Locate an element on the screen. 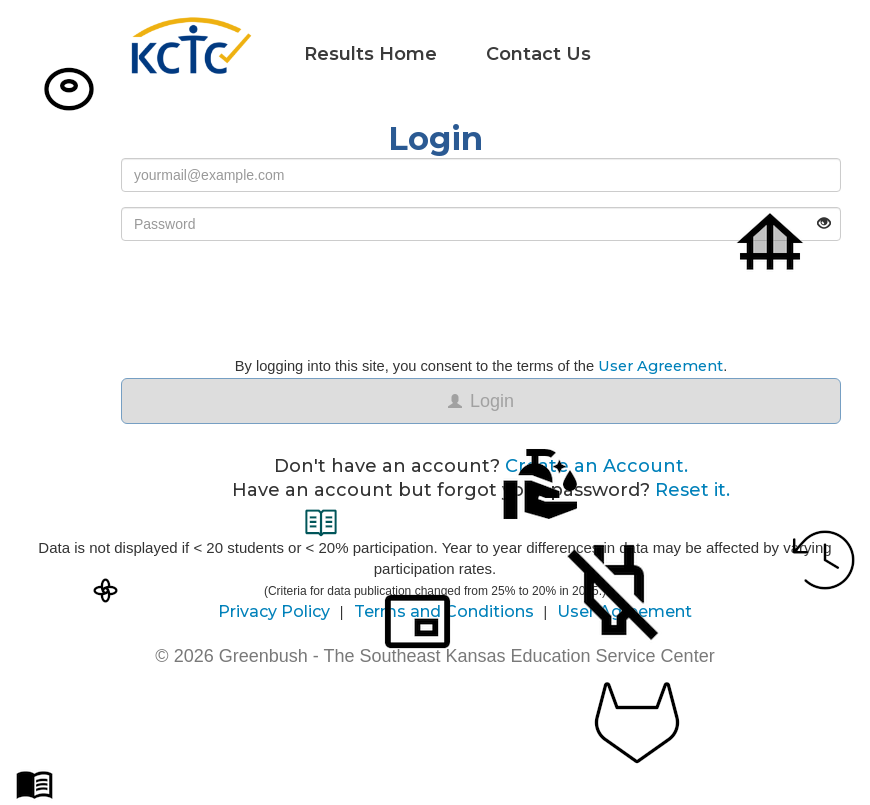 This screenshot has height=805, width=870. power is currently off or disconnected is located at coordinates (614, 590).